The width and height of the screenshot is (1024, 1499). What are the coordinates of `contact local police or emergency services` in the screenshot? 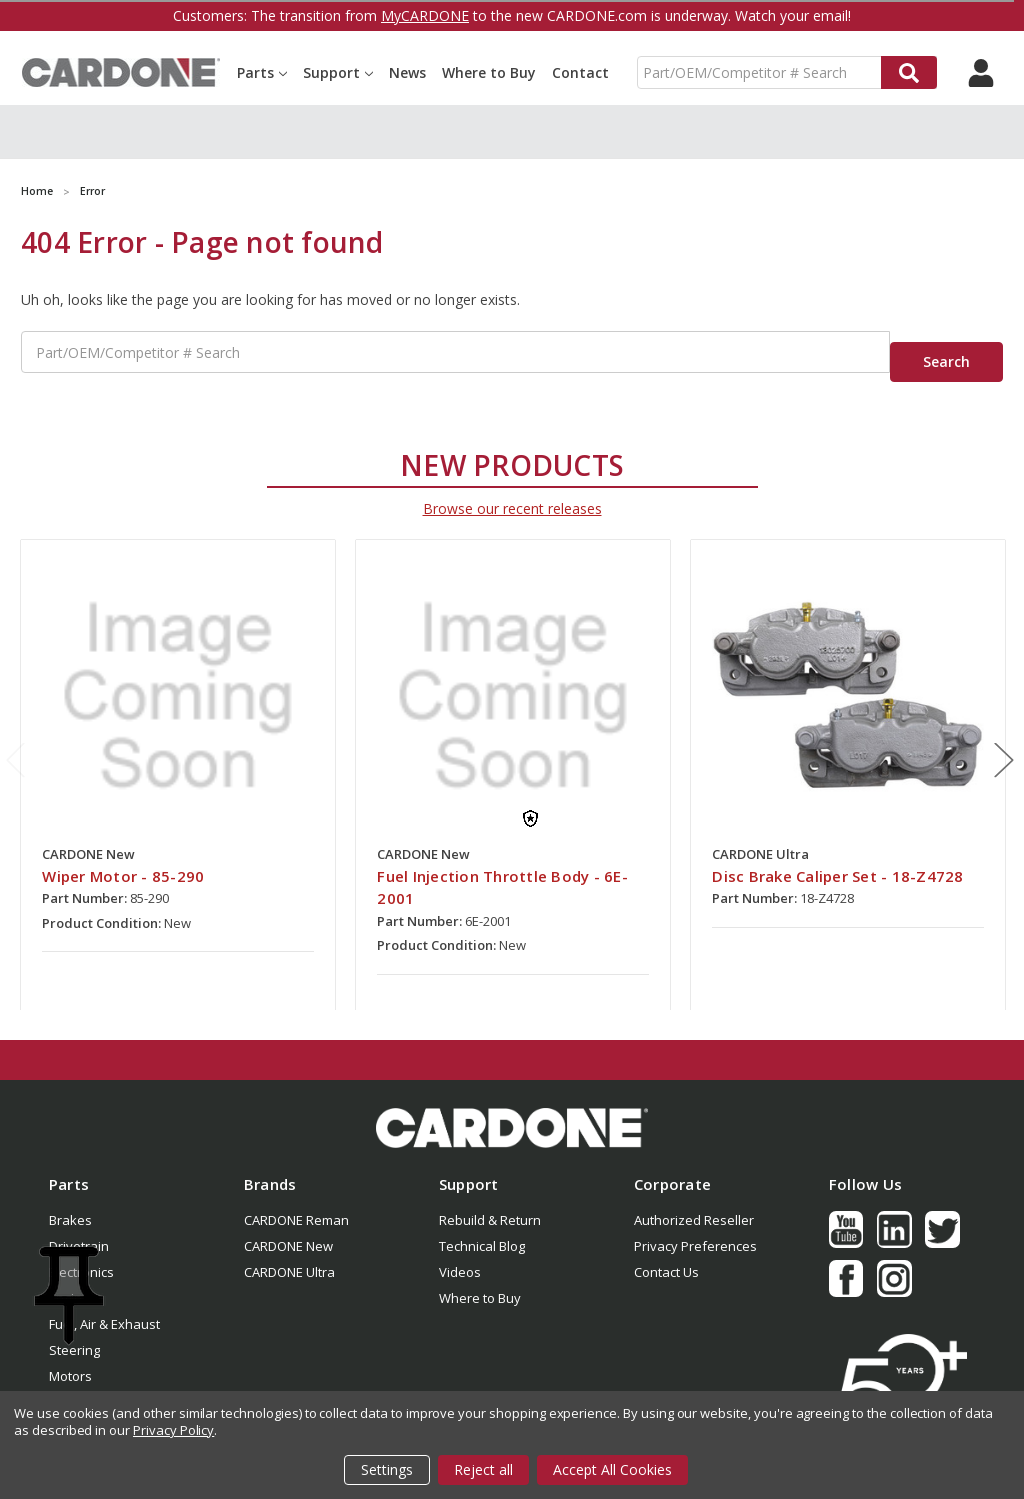 It's located at (530, 818).